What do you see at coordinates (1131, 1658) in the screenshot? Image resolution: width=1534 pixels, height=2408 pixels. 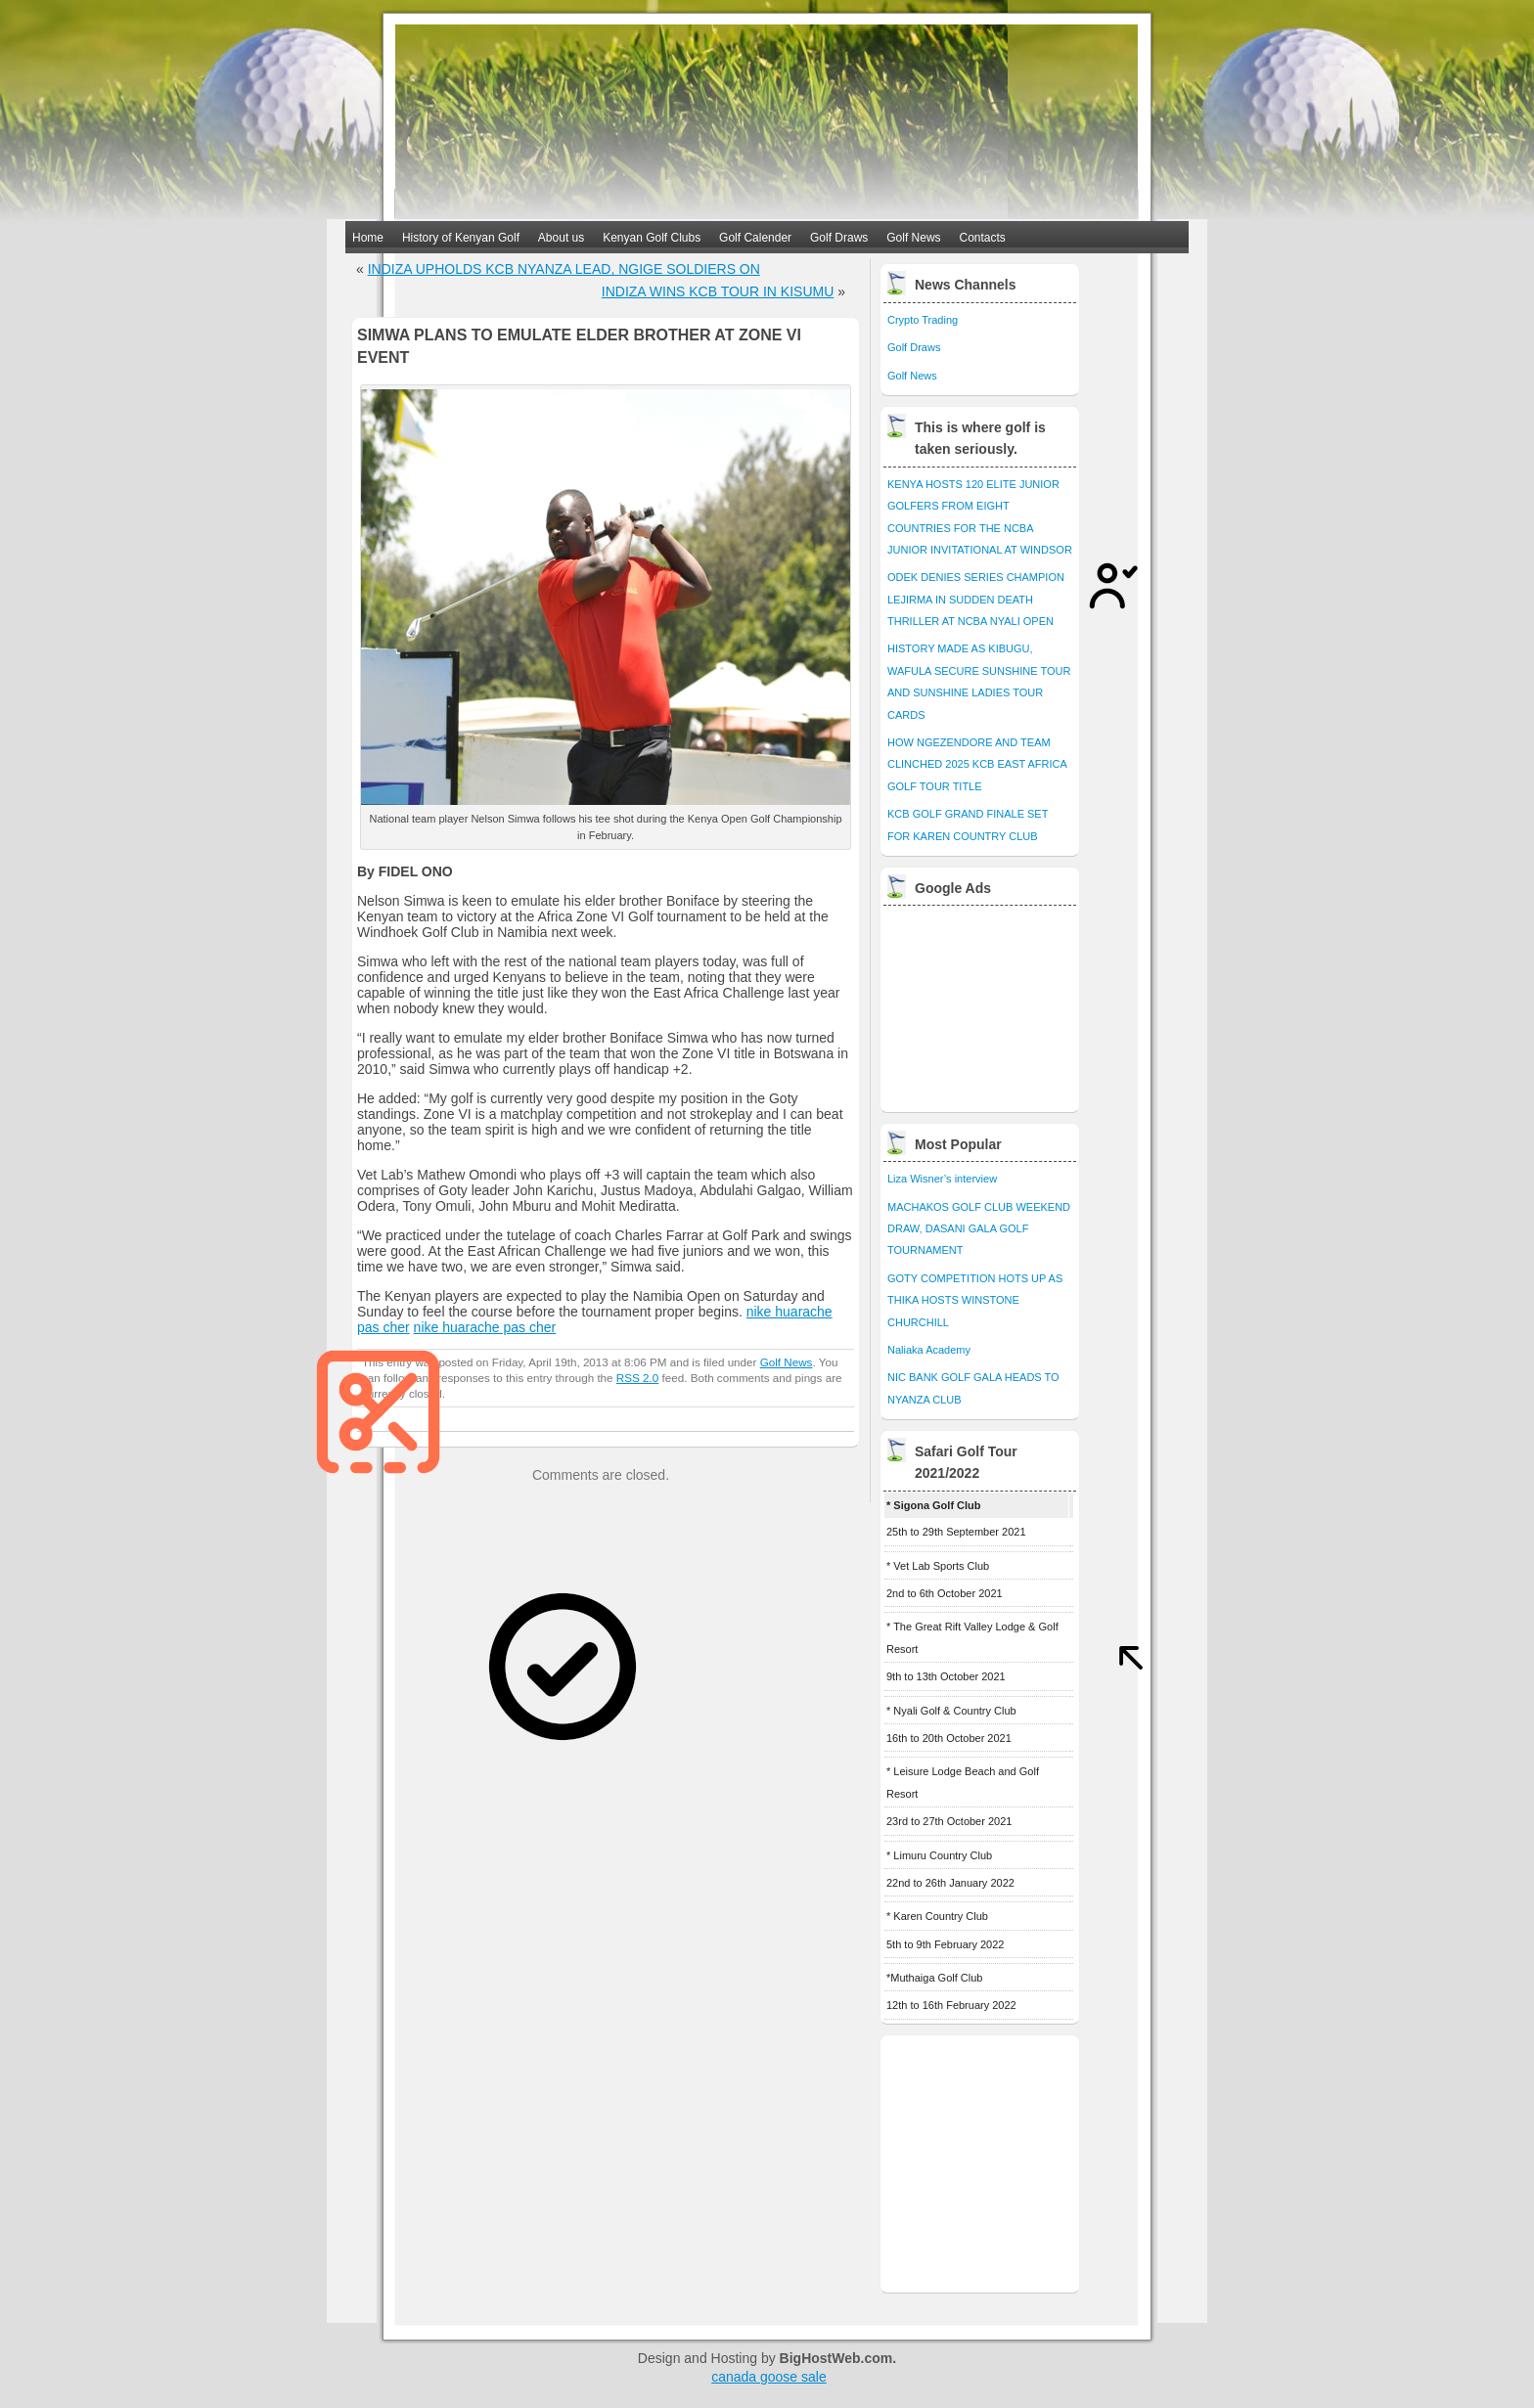 I see `navigate to parent folder or previous level` at bounding box center [1131, 1658].